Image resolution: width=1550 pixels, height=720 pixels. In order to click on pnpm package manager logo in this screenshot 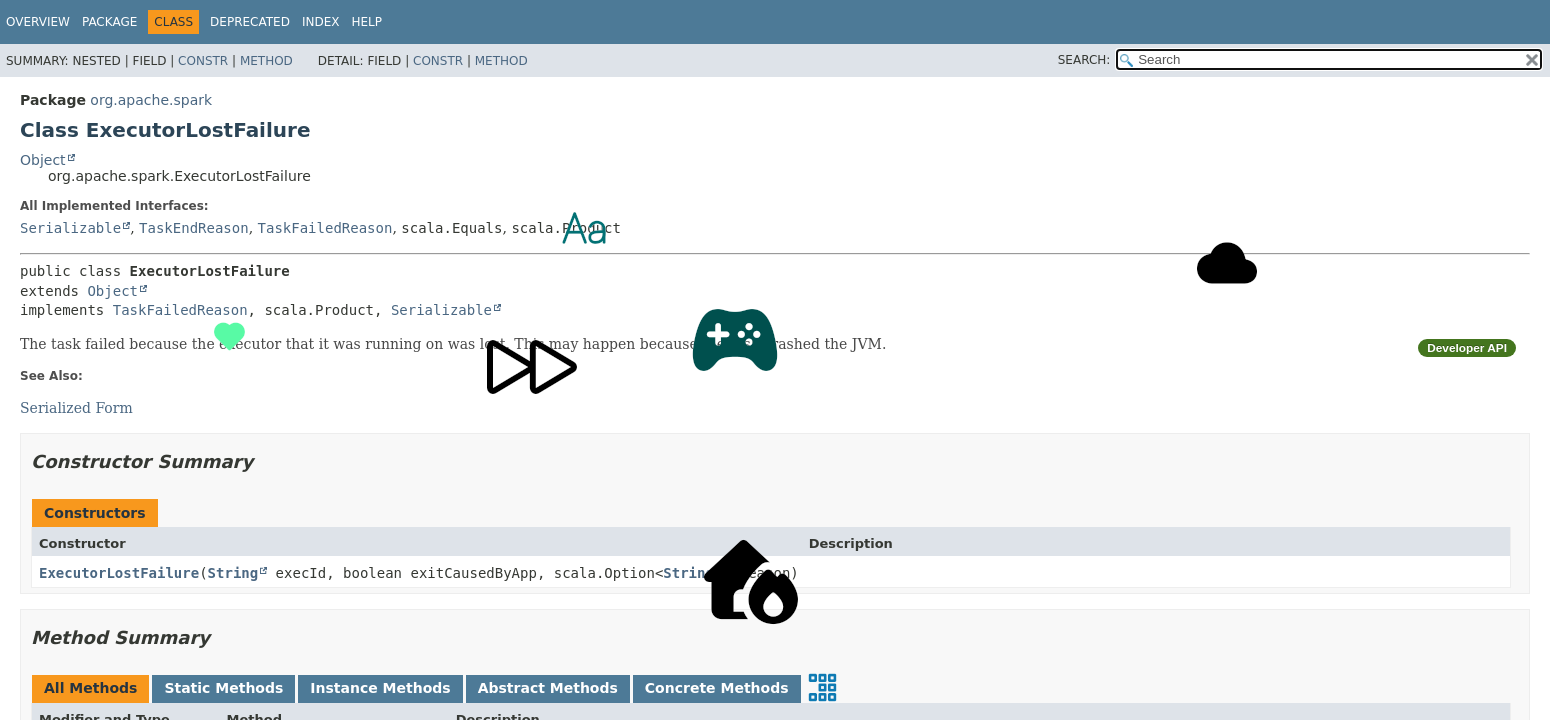, I will do `click(822, 687)`.